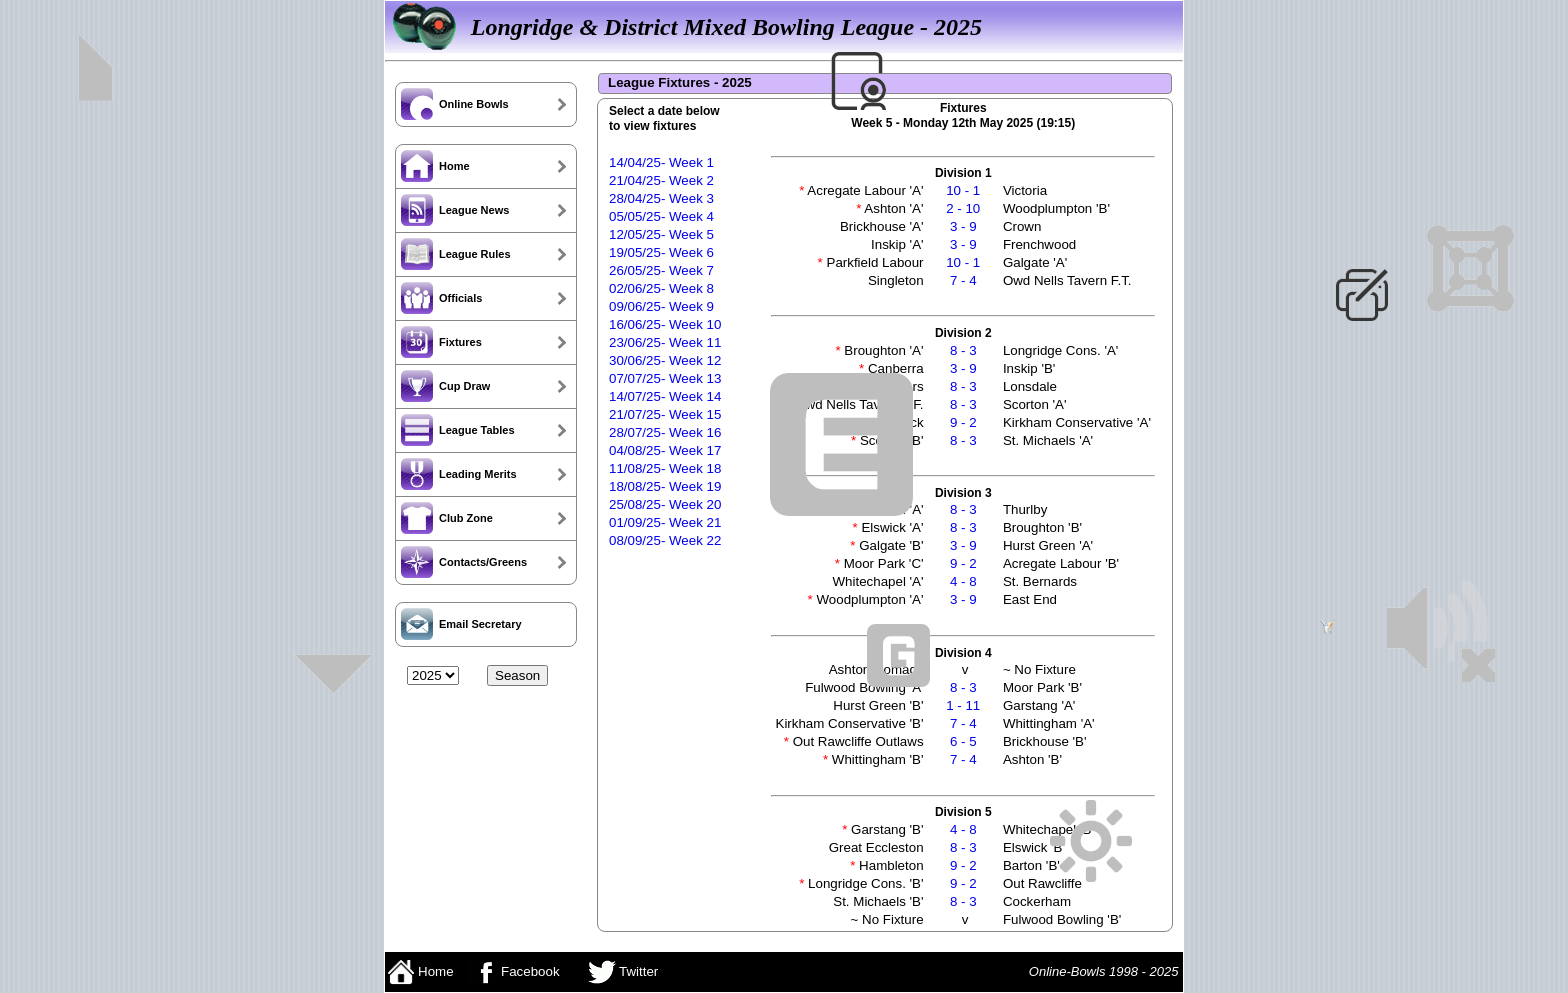 This screenshot has width=1568, height=993. Describe the element at coordinates (1327, 626) in the screenshot. I see `access office and productivity applications` at that location.